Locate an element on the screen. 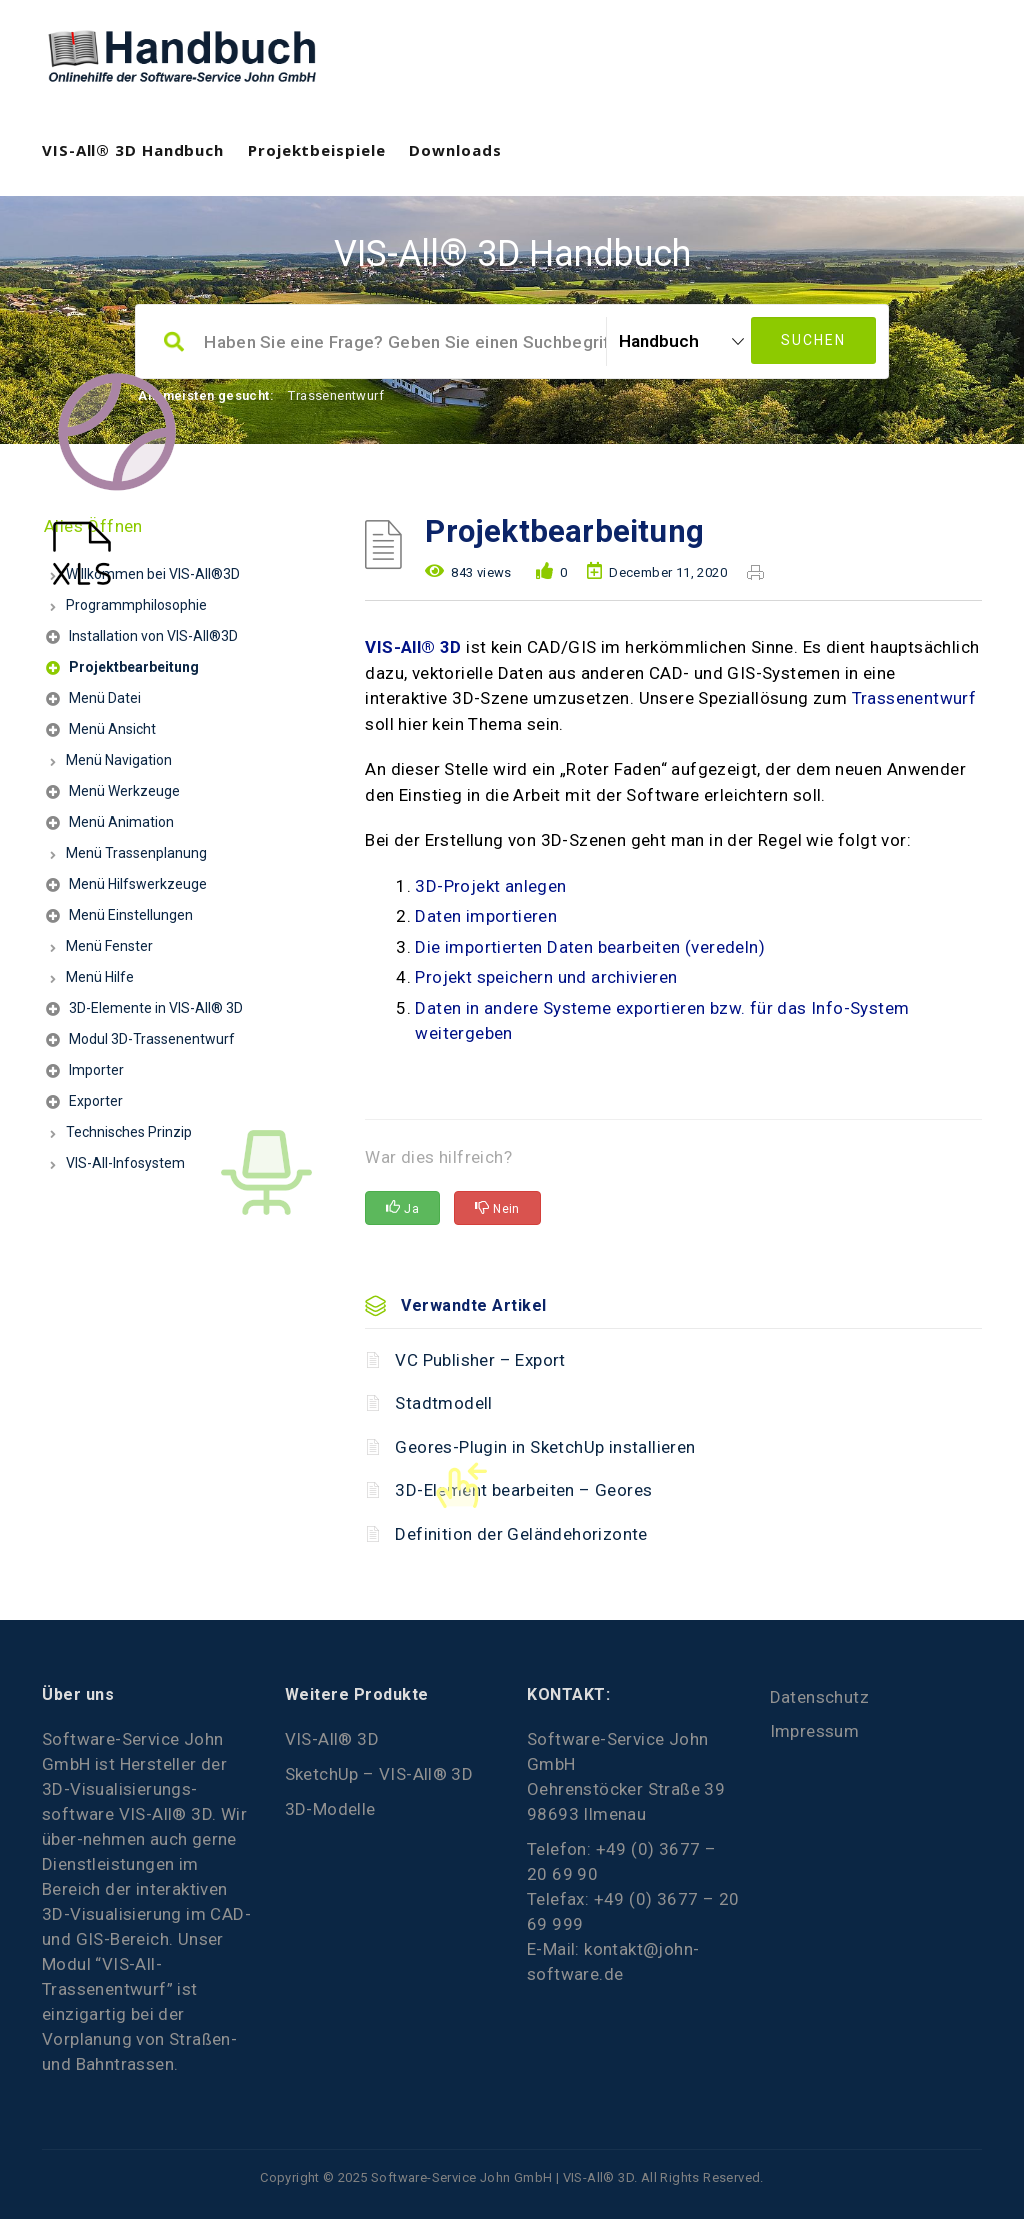 This screenshot has width=1024, height=2219. office or workspace settings is located at coordinates (266, 1172).